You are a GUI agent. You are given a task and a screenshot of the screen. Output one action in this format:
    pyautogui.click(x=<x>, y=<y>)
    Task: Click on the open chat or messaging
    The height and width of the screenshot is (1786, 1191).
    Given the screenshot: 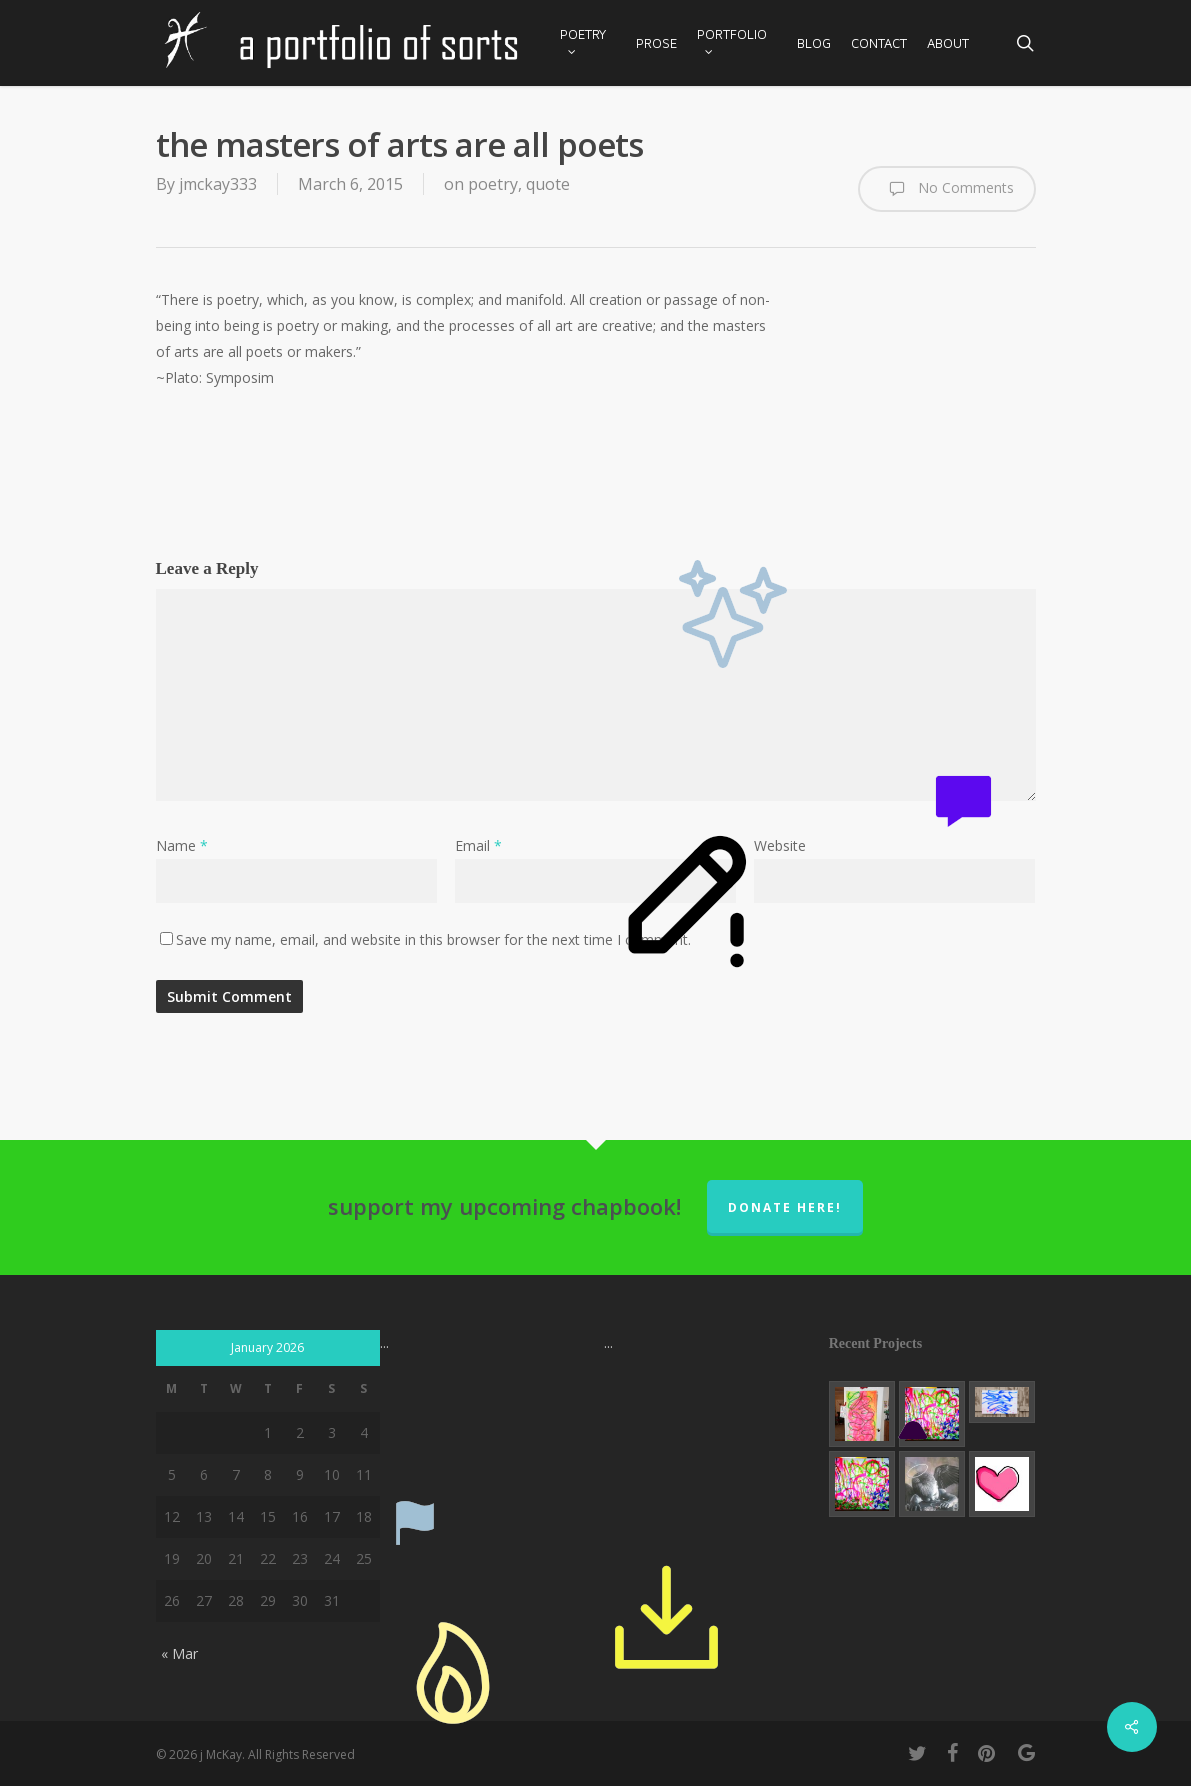 What is the action you would take?
    pyautogui.click(x=963, y=801)
    